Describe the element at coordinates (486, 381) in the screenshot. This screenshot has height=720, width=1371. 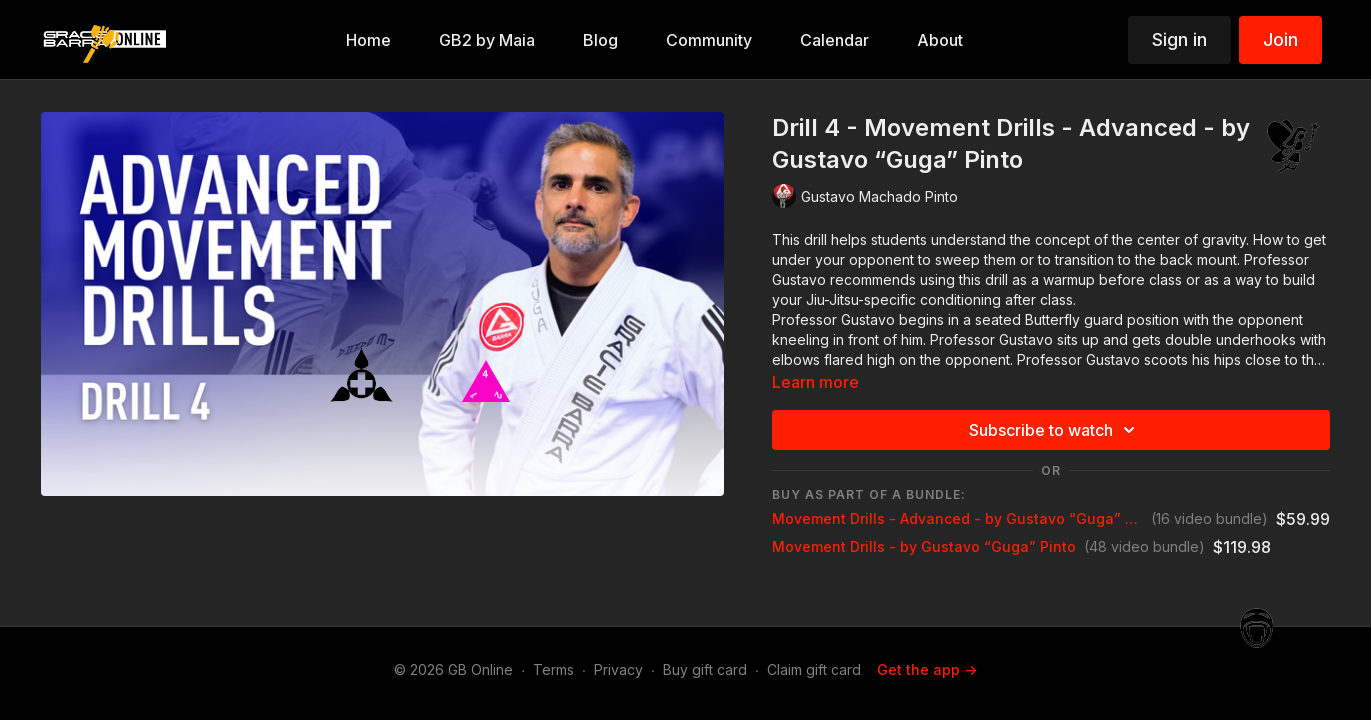
I see `select a 4-sided die for rolling` at that location.